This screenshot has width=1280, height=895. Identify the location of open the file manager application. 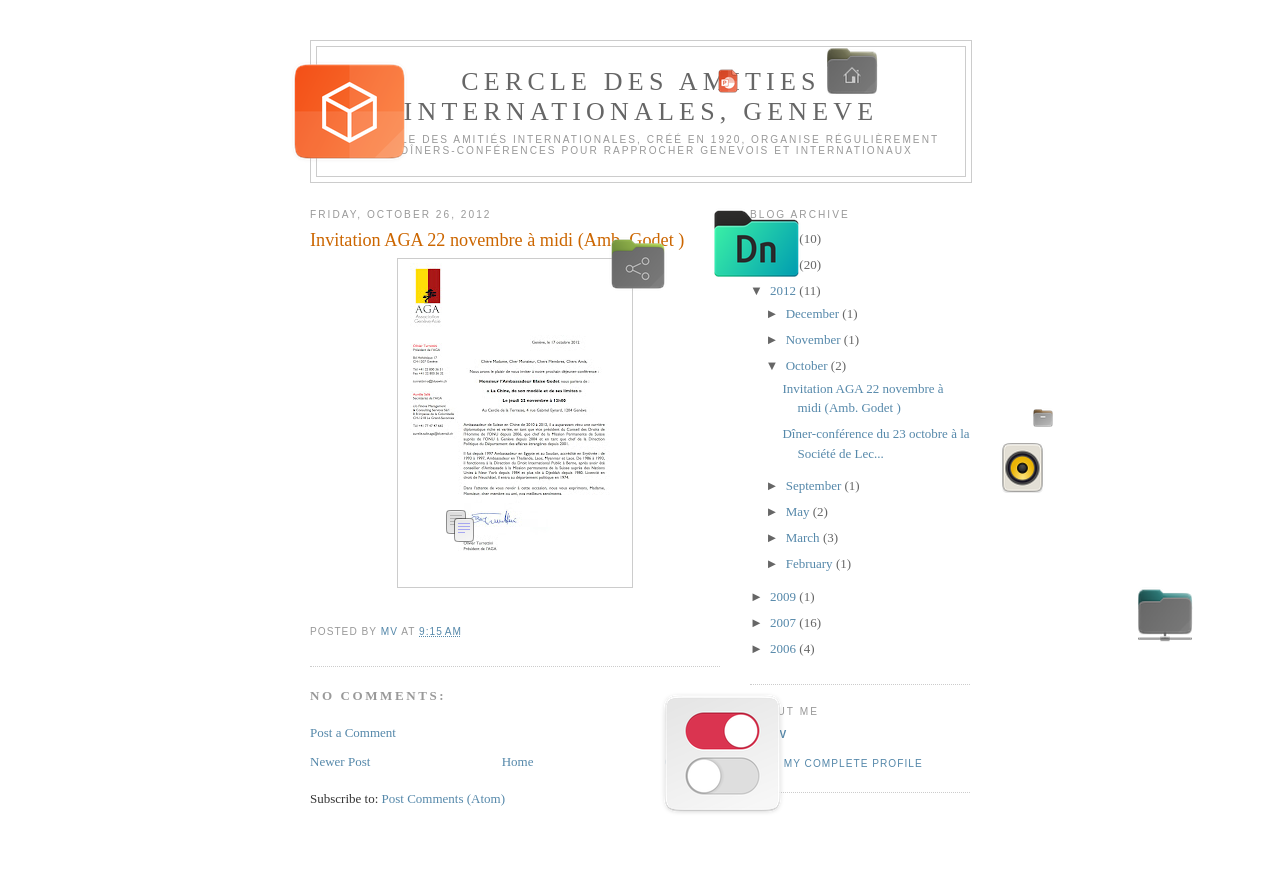
(1043, 418).